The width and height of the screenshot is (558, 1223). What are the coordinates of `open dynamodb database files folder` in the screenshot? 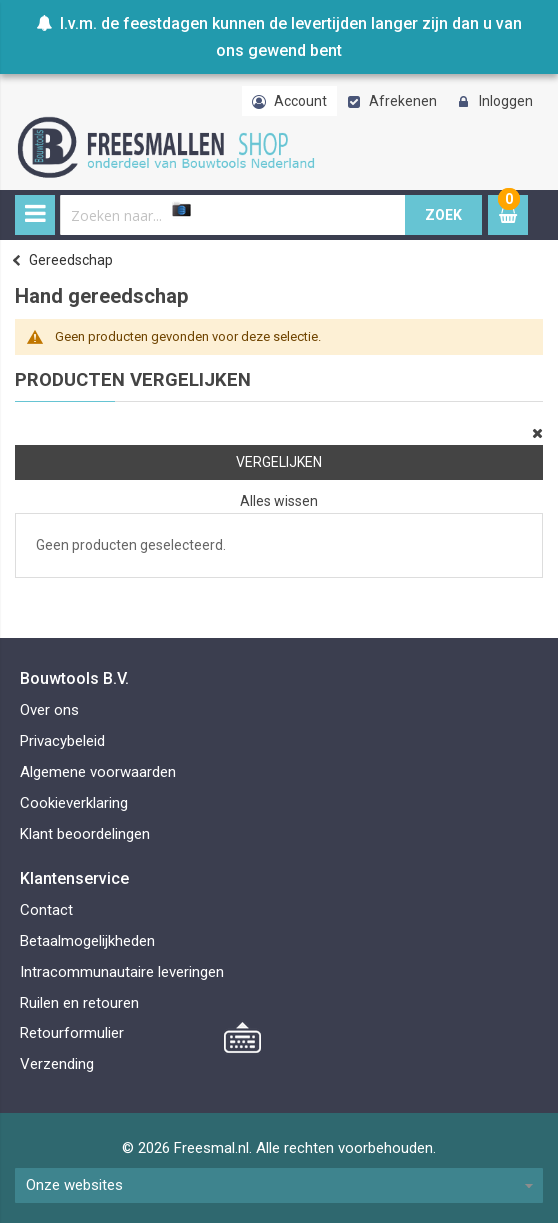 It's located at (181, 209).